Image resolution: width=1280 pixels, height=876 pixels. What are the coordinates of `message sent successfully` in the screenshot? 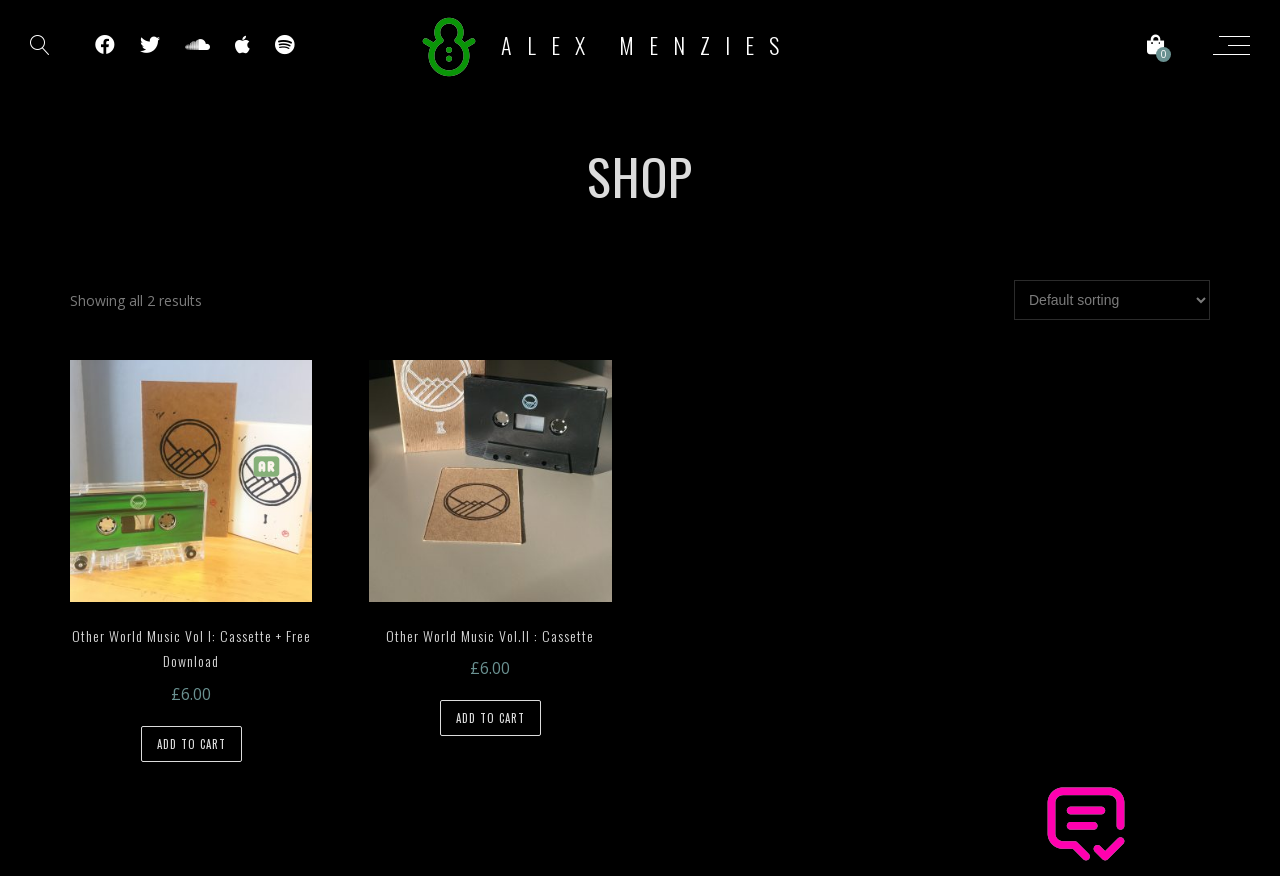 It's located at (1086, 822).